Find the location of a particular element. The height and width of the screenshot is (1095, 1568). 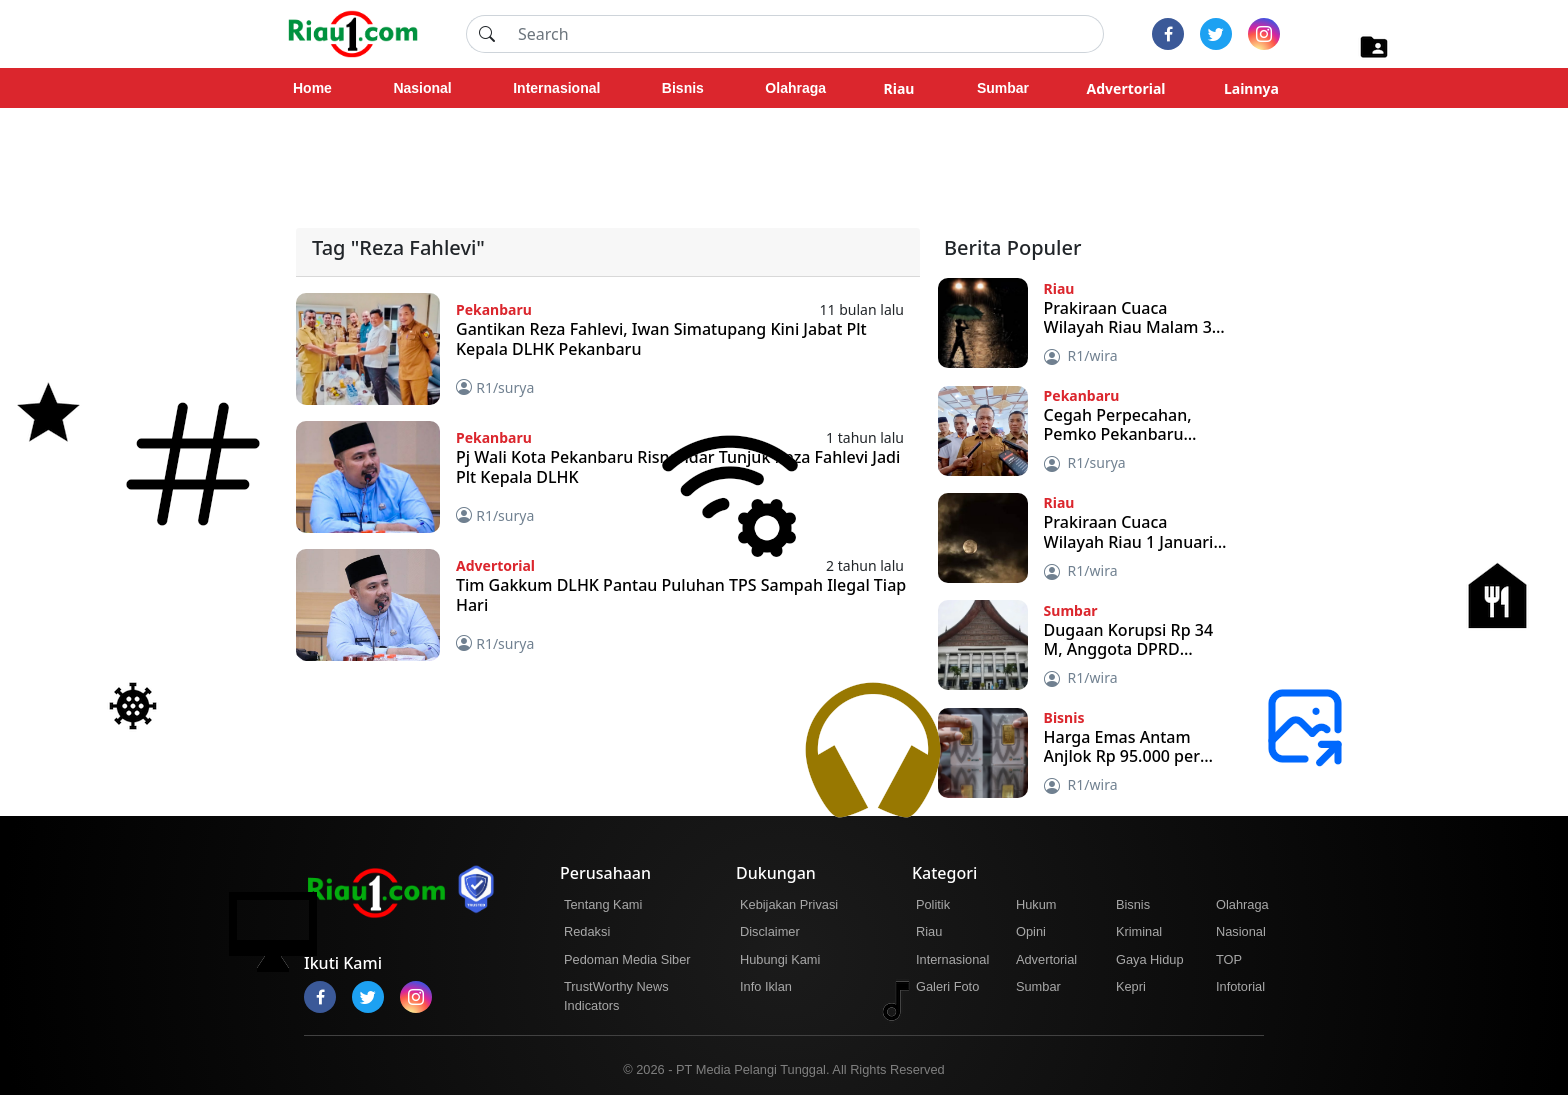

contact customer support is located at coordinates (873, 750).